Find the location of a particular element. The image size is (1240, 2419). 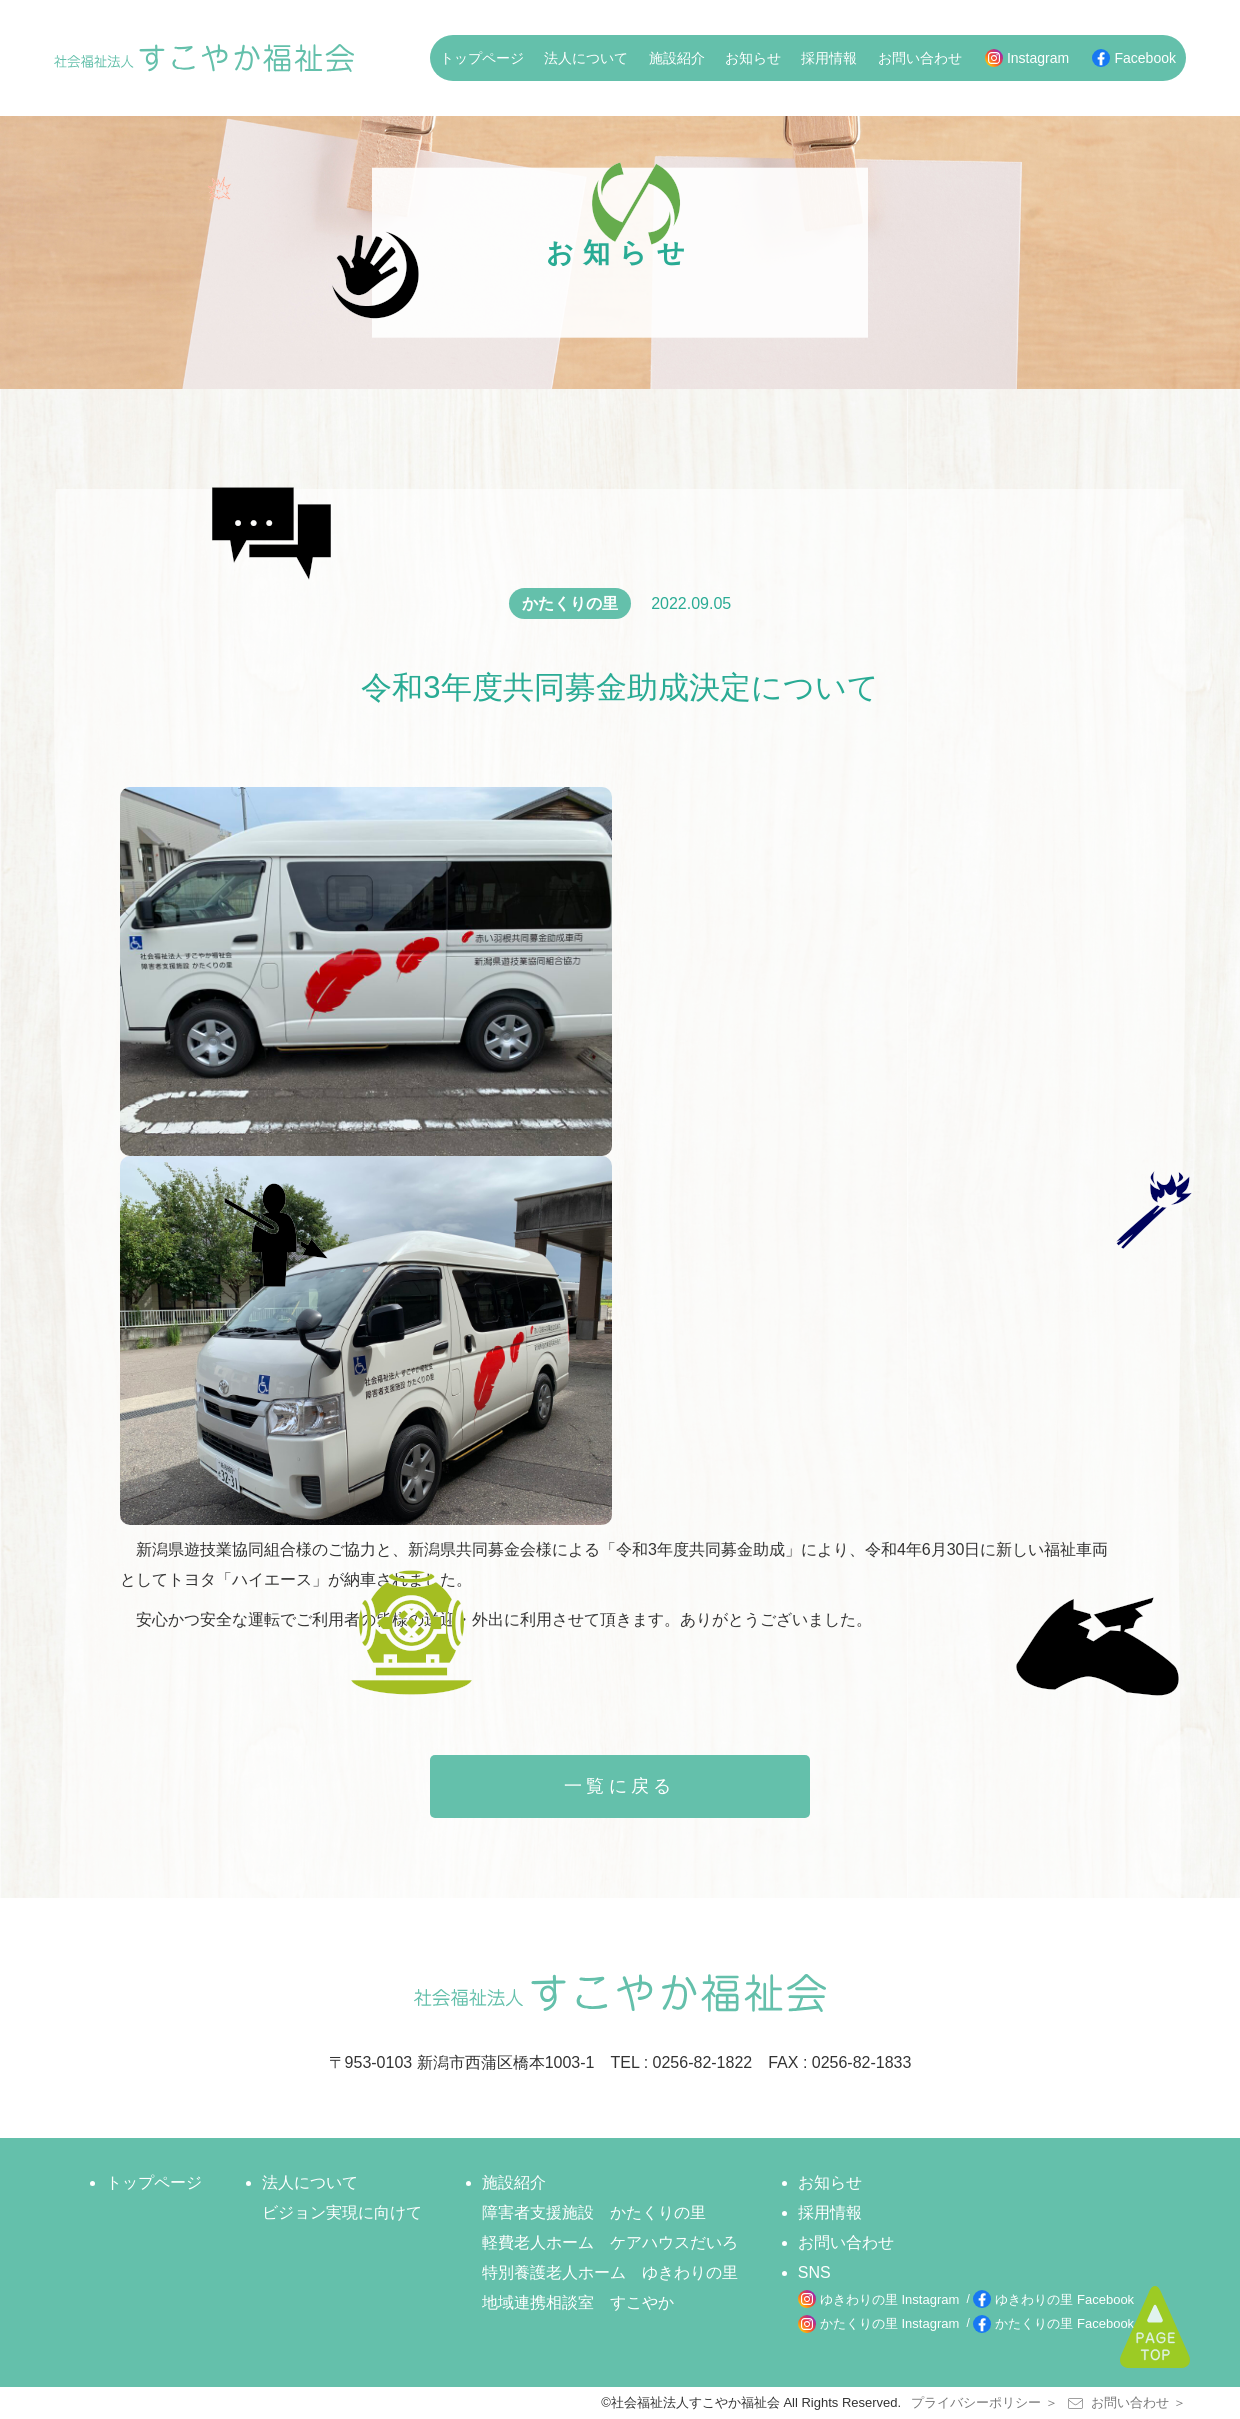

indicates a piercing or stabbing attack in a game is located at coordinates (276, 1235).